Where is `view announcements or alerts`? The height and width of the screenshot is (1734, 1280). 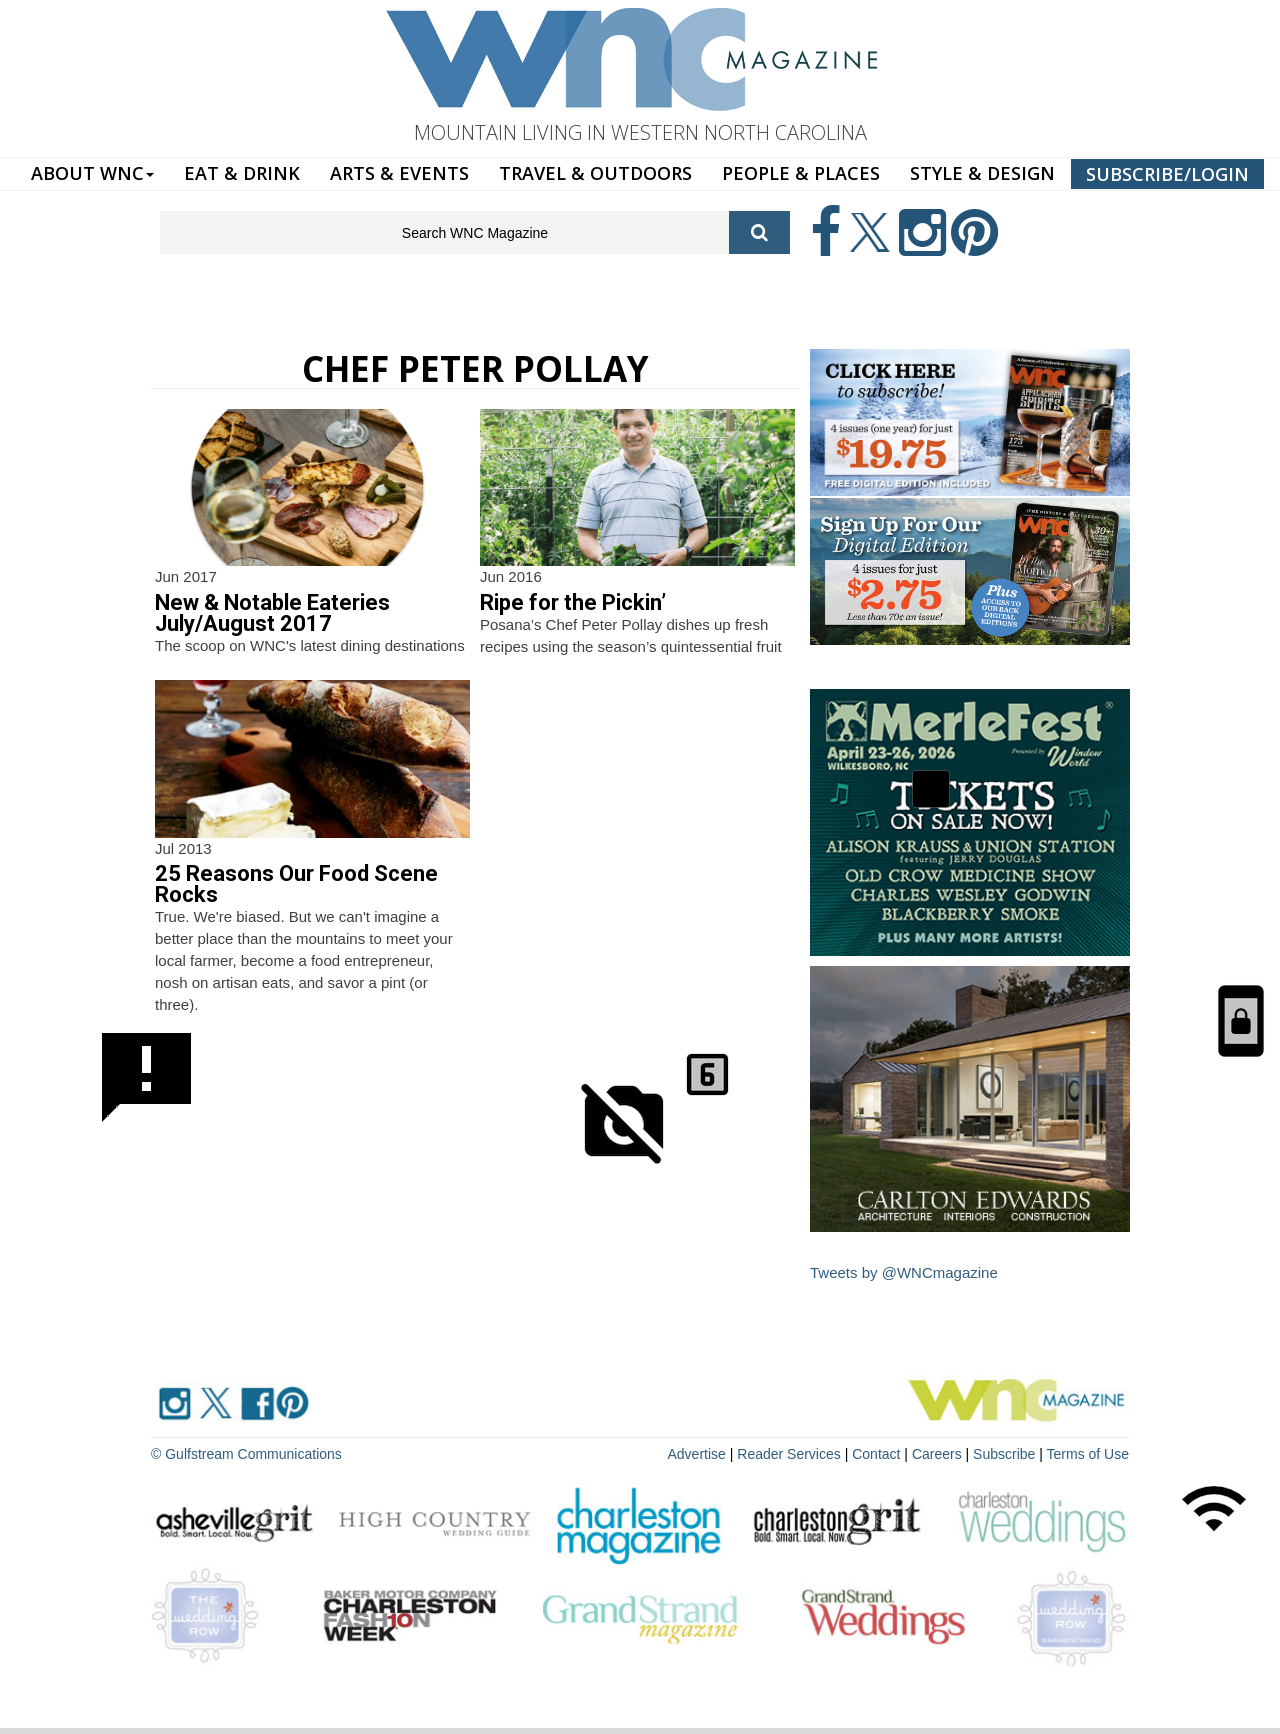
view announcements or alerts is located at coordinates (146, 1077).